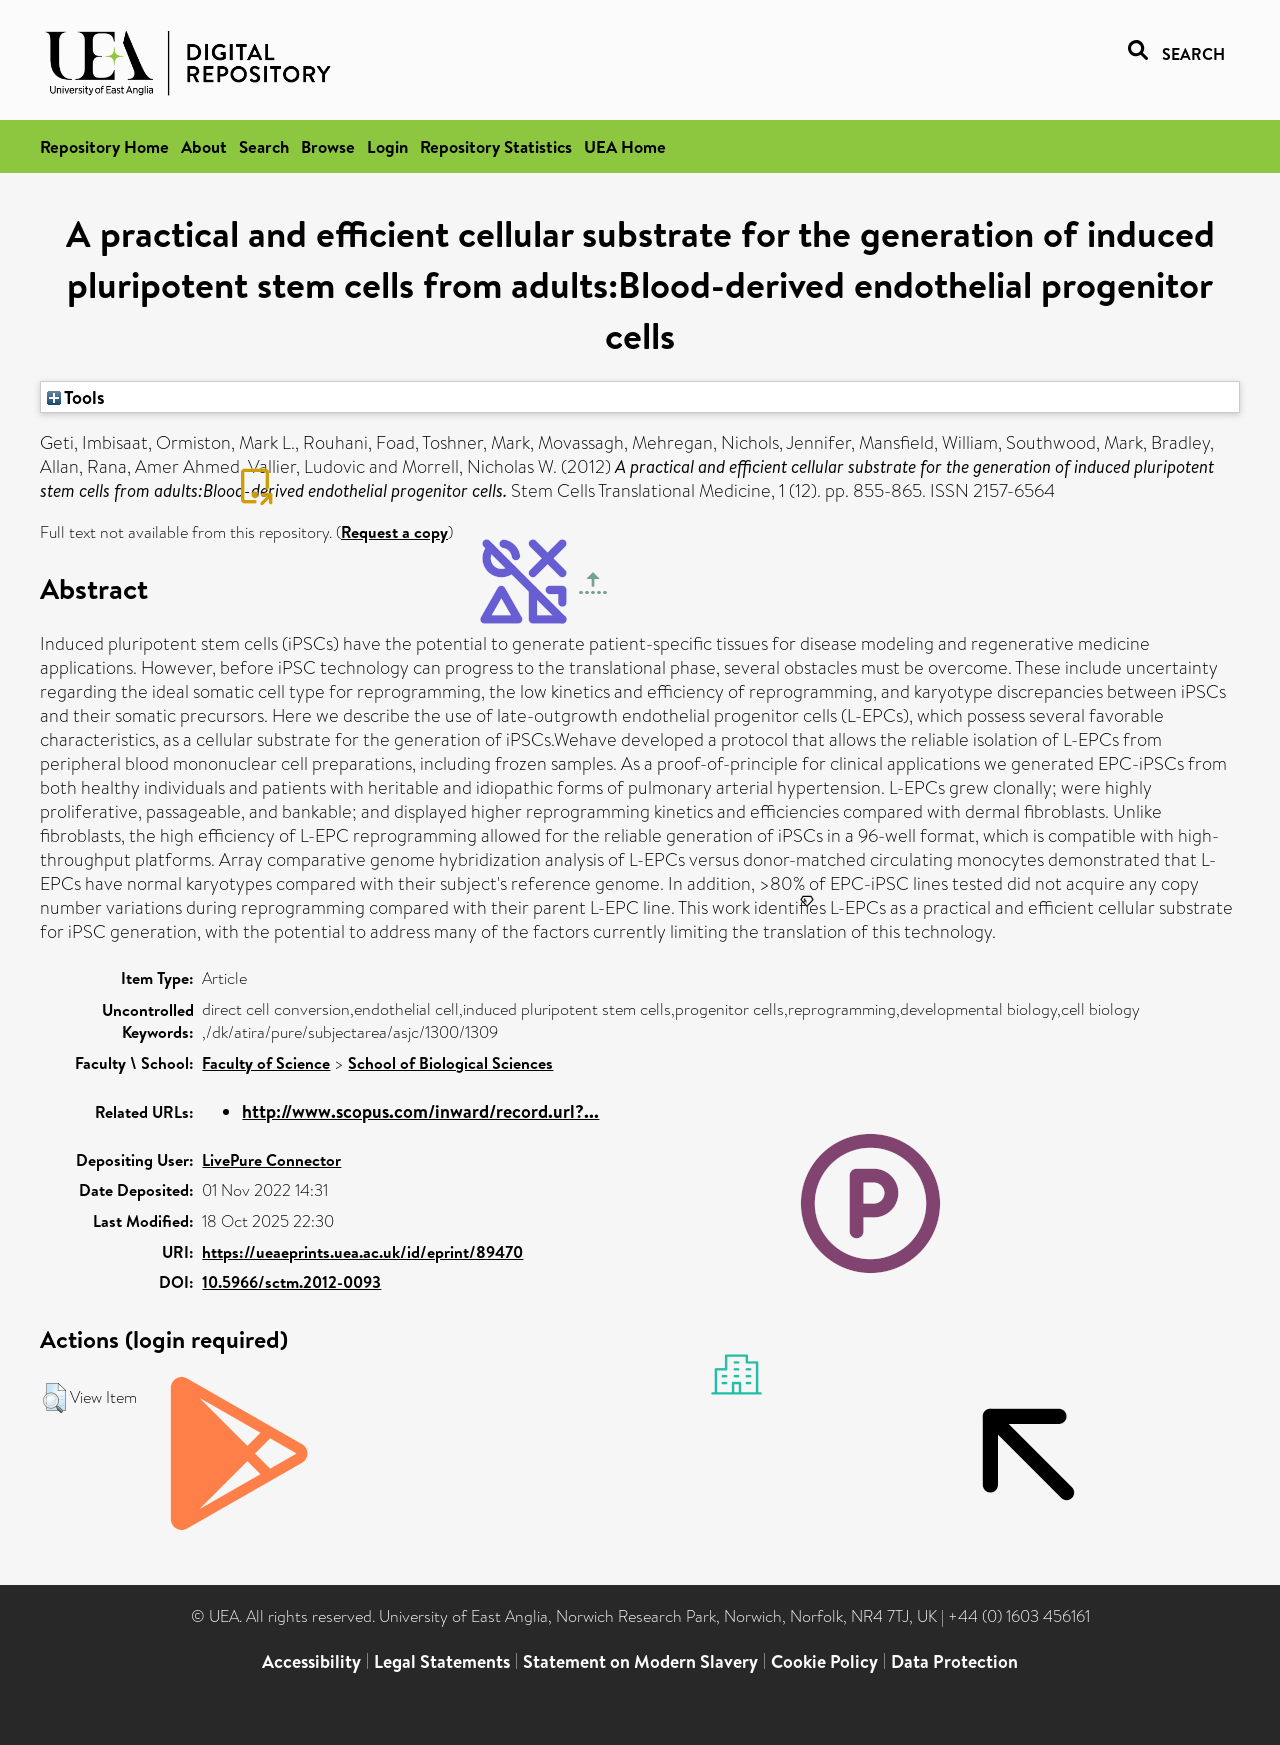  What do you see at coordinates (1028, 1454) in the screenshot?
I see `navigate back to previous screen` at bounding box center [1028, 1454].